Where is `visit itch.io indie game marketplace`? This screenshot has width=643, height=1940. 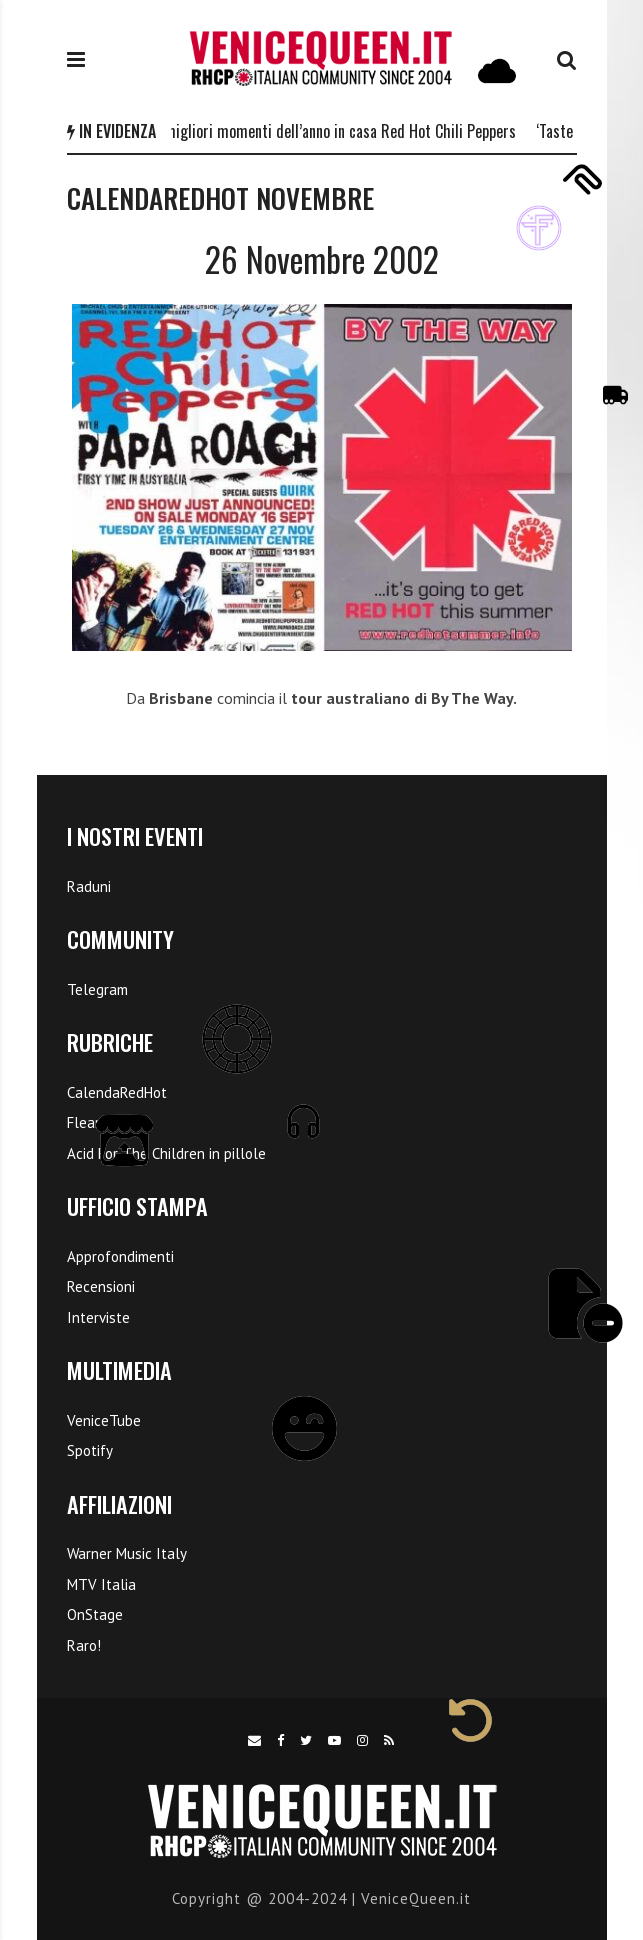
visit itch.io indie game marketplace is located at coordinates (124, 1140).